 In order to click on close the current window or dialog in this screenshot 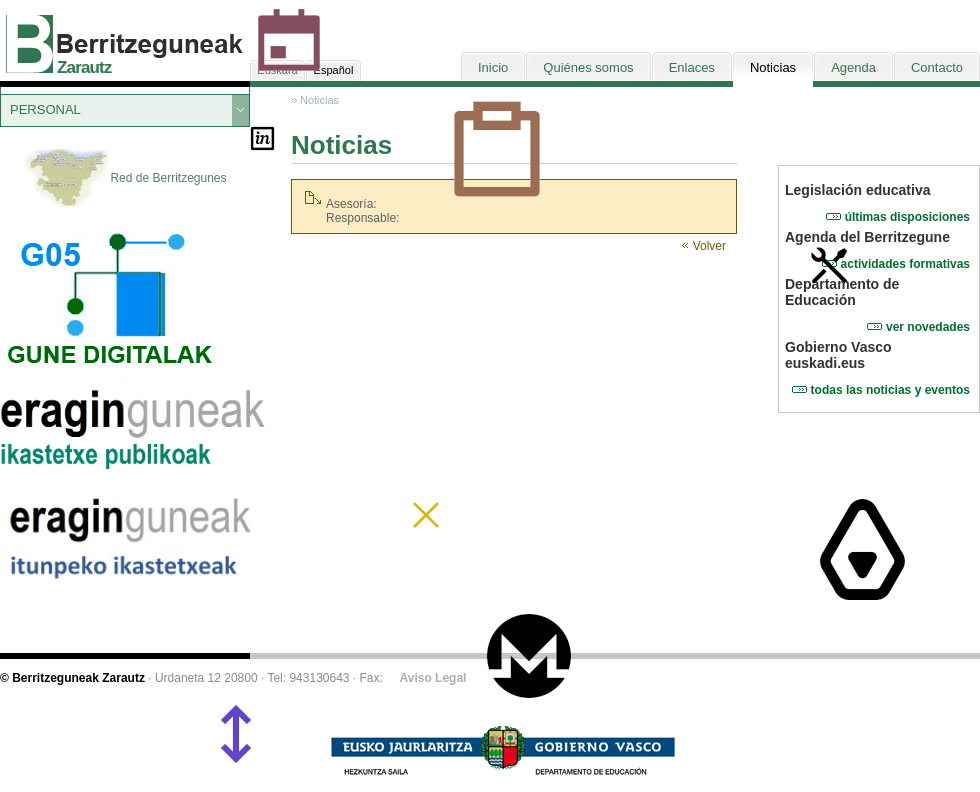, I will do `click(426, 515)`.